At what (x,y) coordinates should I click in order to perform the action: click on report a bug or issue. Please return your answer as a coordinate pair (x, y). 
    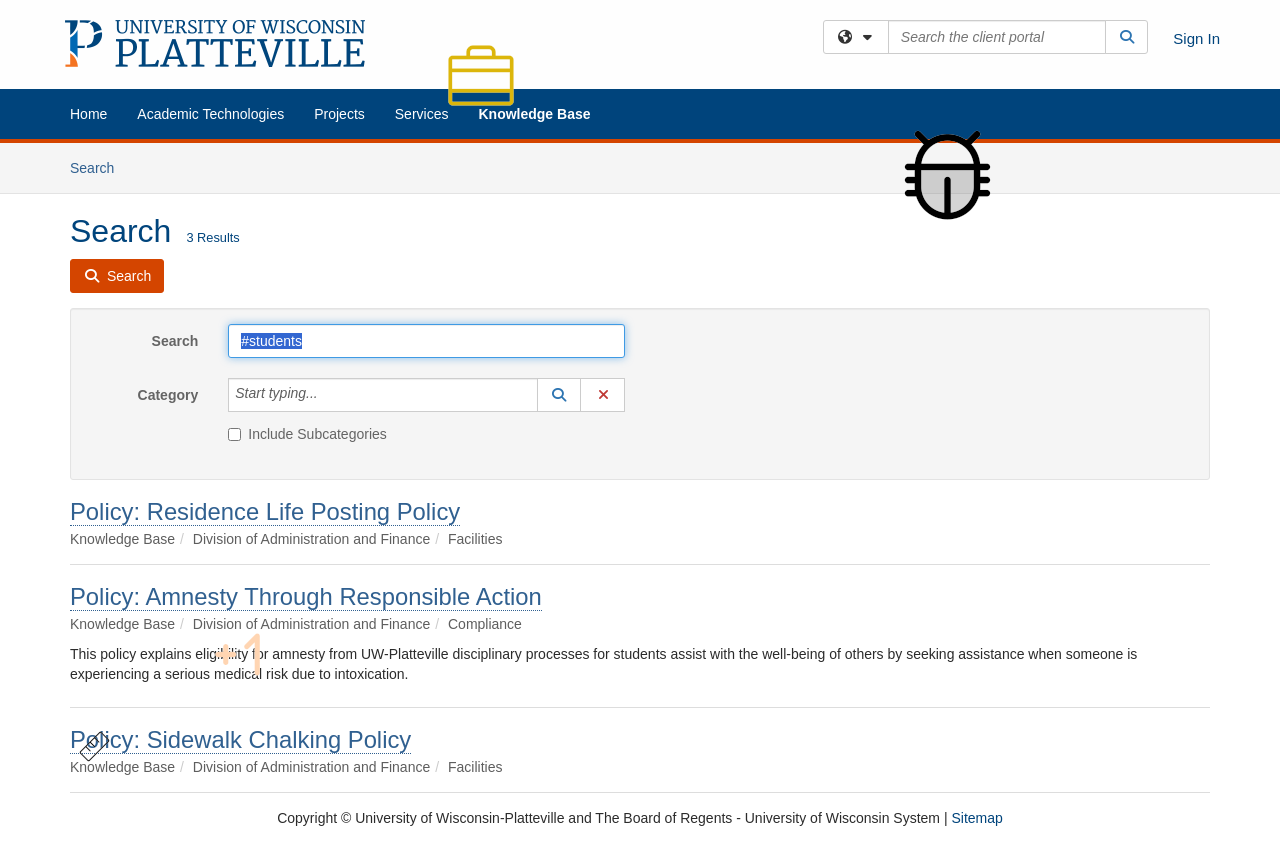
    Looking at the image, I should click on (947, 173).